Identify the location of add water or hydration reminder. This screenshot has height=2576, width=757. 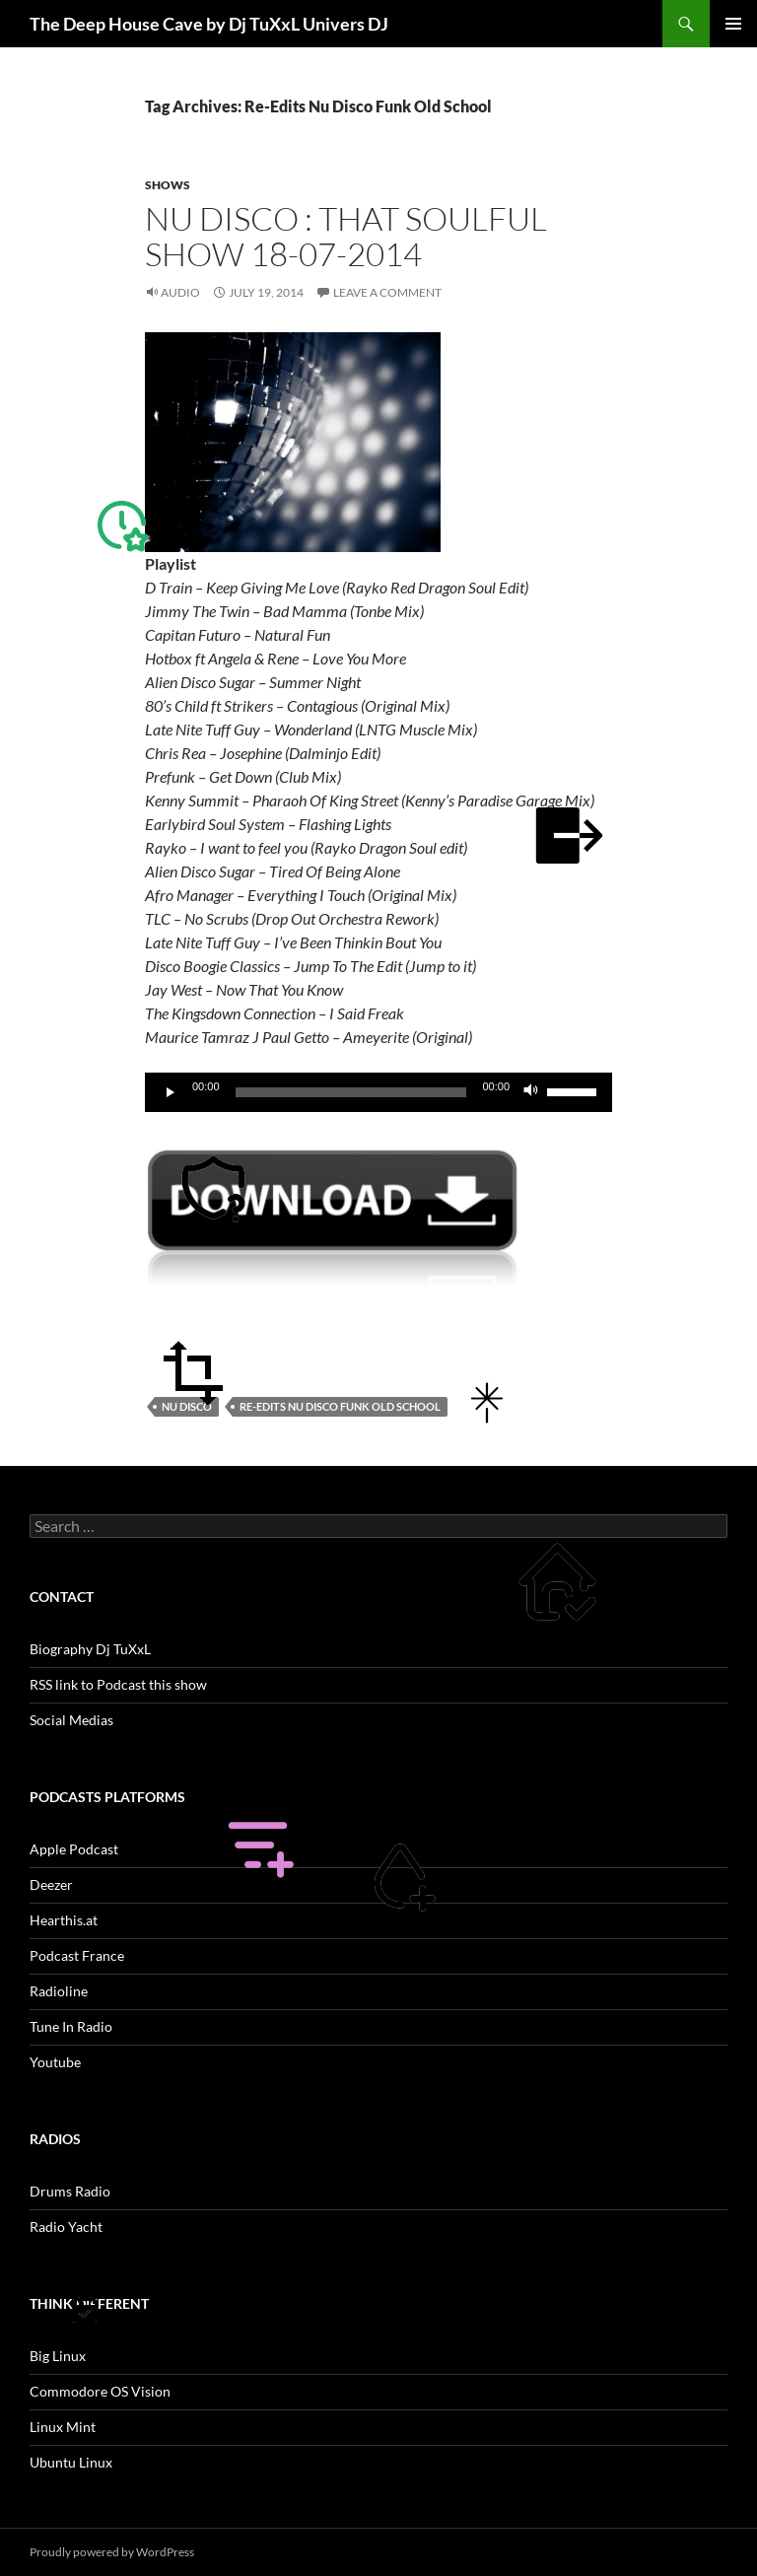
(400, 1876).